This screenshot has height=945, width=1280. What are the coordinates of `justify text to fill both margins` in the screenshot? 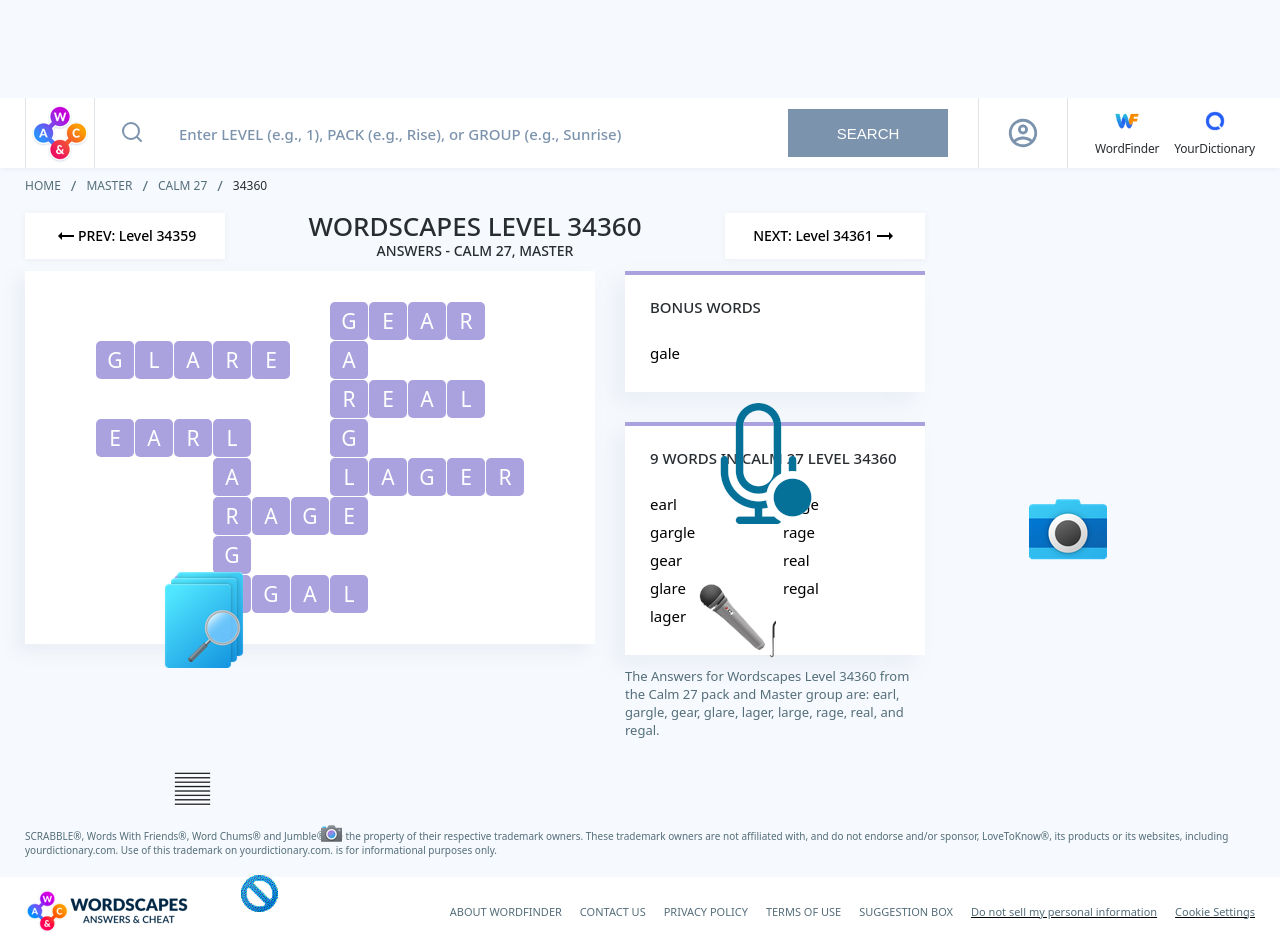 It's located at (192, 789).